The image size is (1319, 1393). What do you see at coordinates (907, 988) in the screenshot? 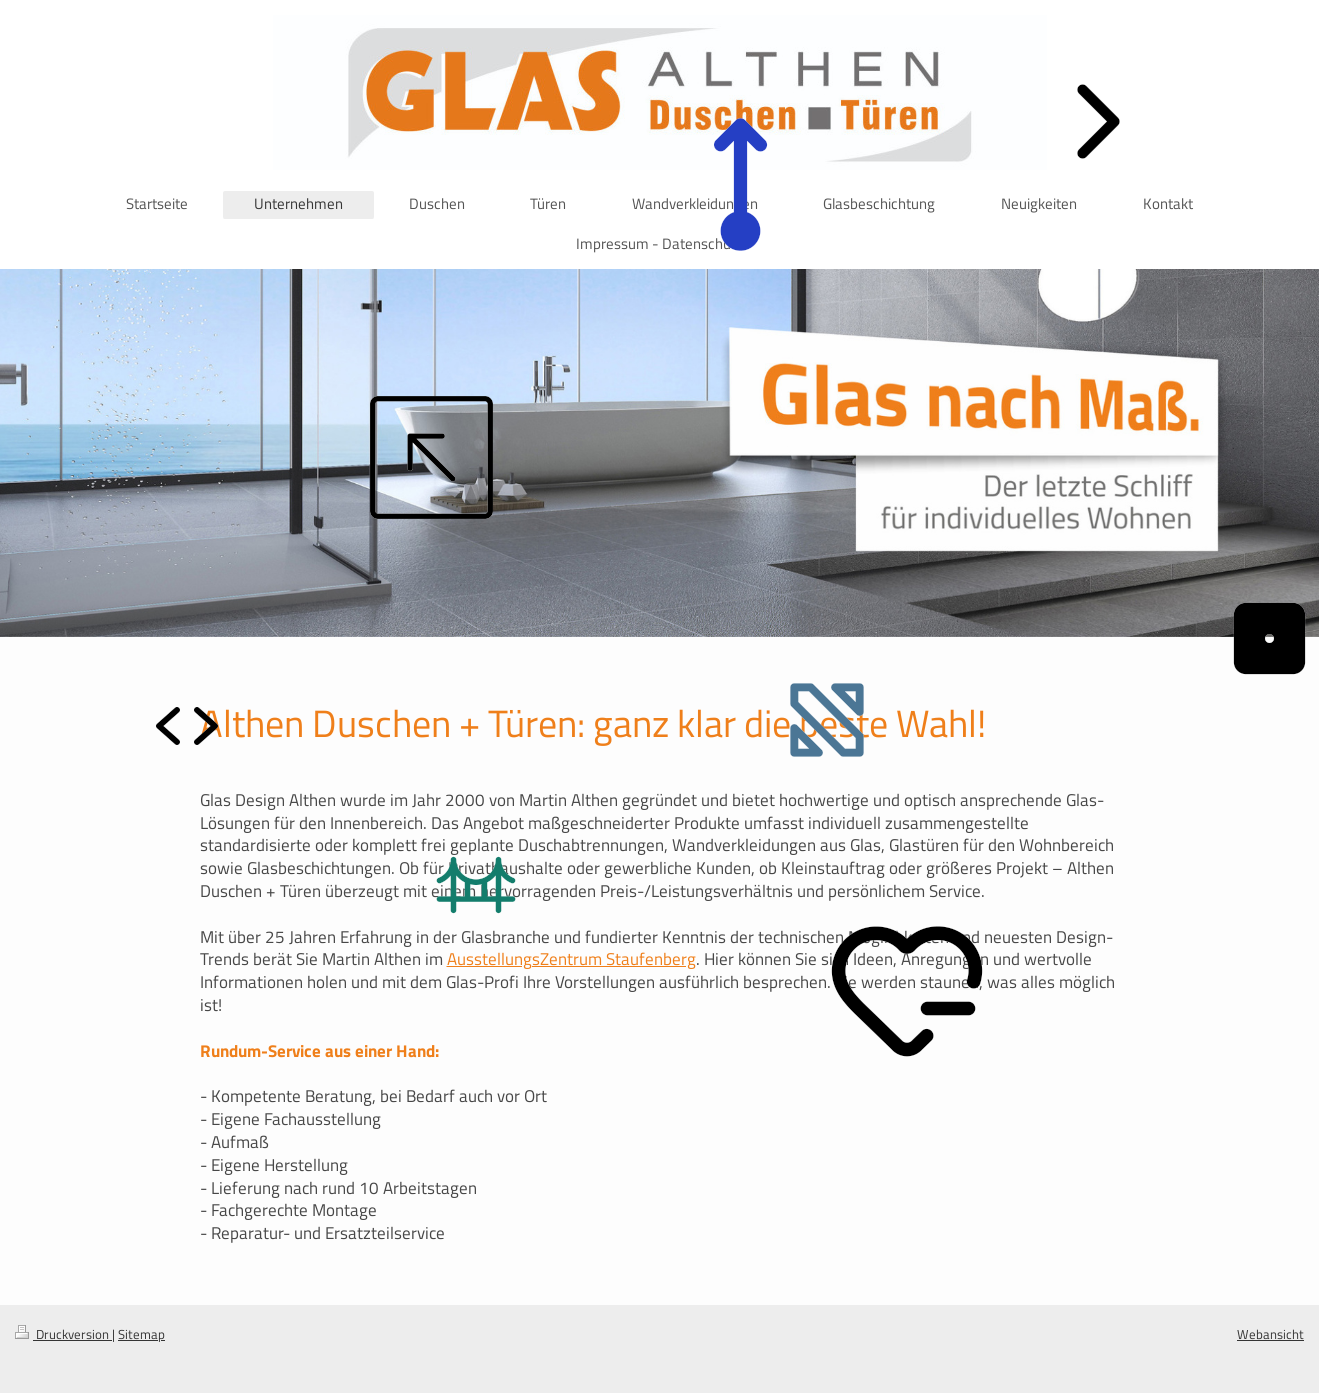
I see `remove from favorites` at bounding box center [907, 988].